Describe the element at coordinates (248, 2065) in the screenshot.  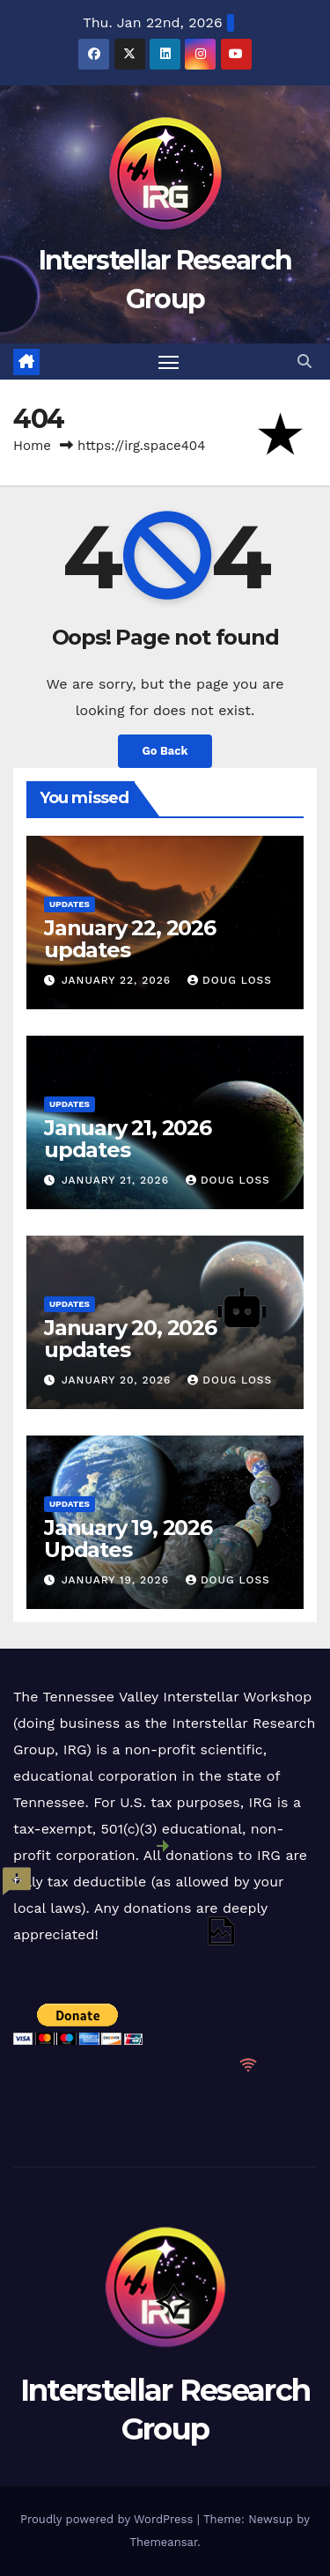
I see `indicates wireless network connection status` at that location.